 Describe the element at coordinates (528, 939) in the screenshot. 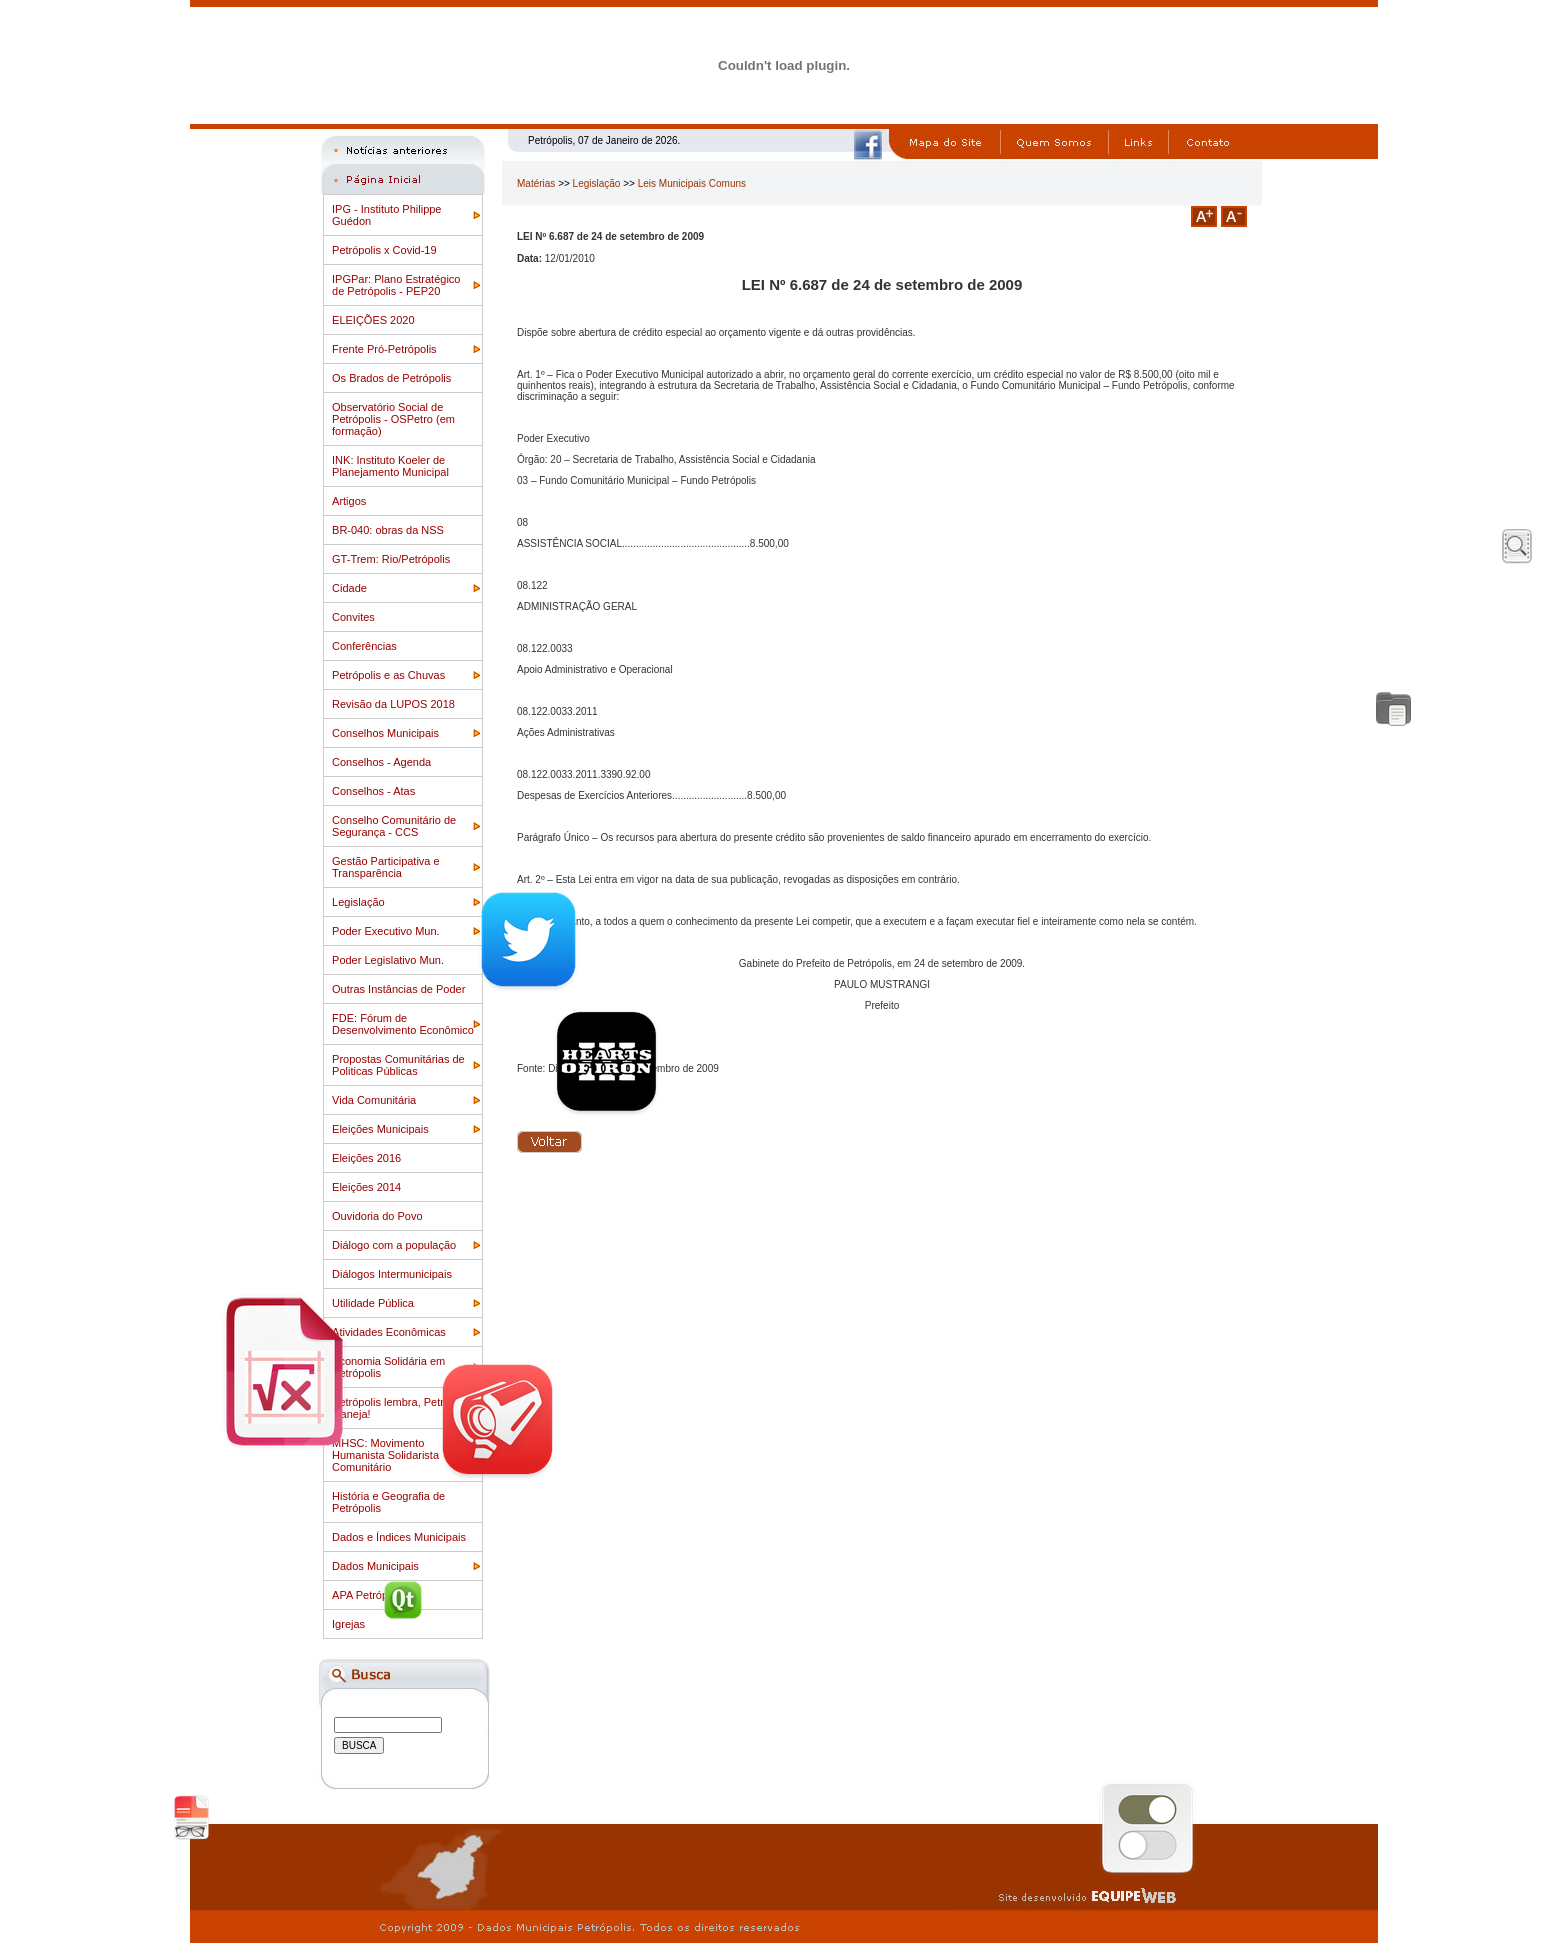

I see `open tweetdeck app` at that location.